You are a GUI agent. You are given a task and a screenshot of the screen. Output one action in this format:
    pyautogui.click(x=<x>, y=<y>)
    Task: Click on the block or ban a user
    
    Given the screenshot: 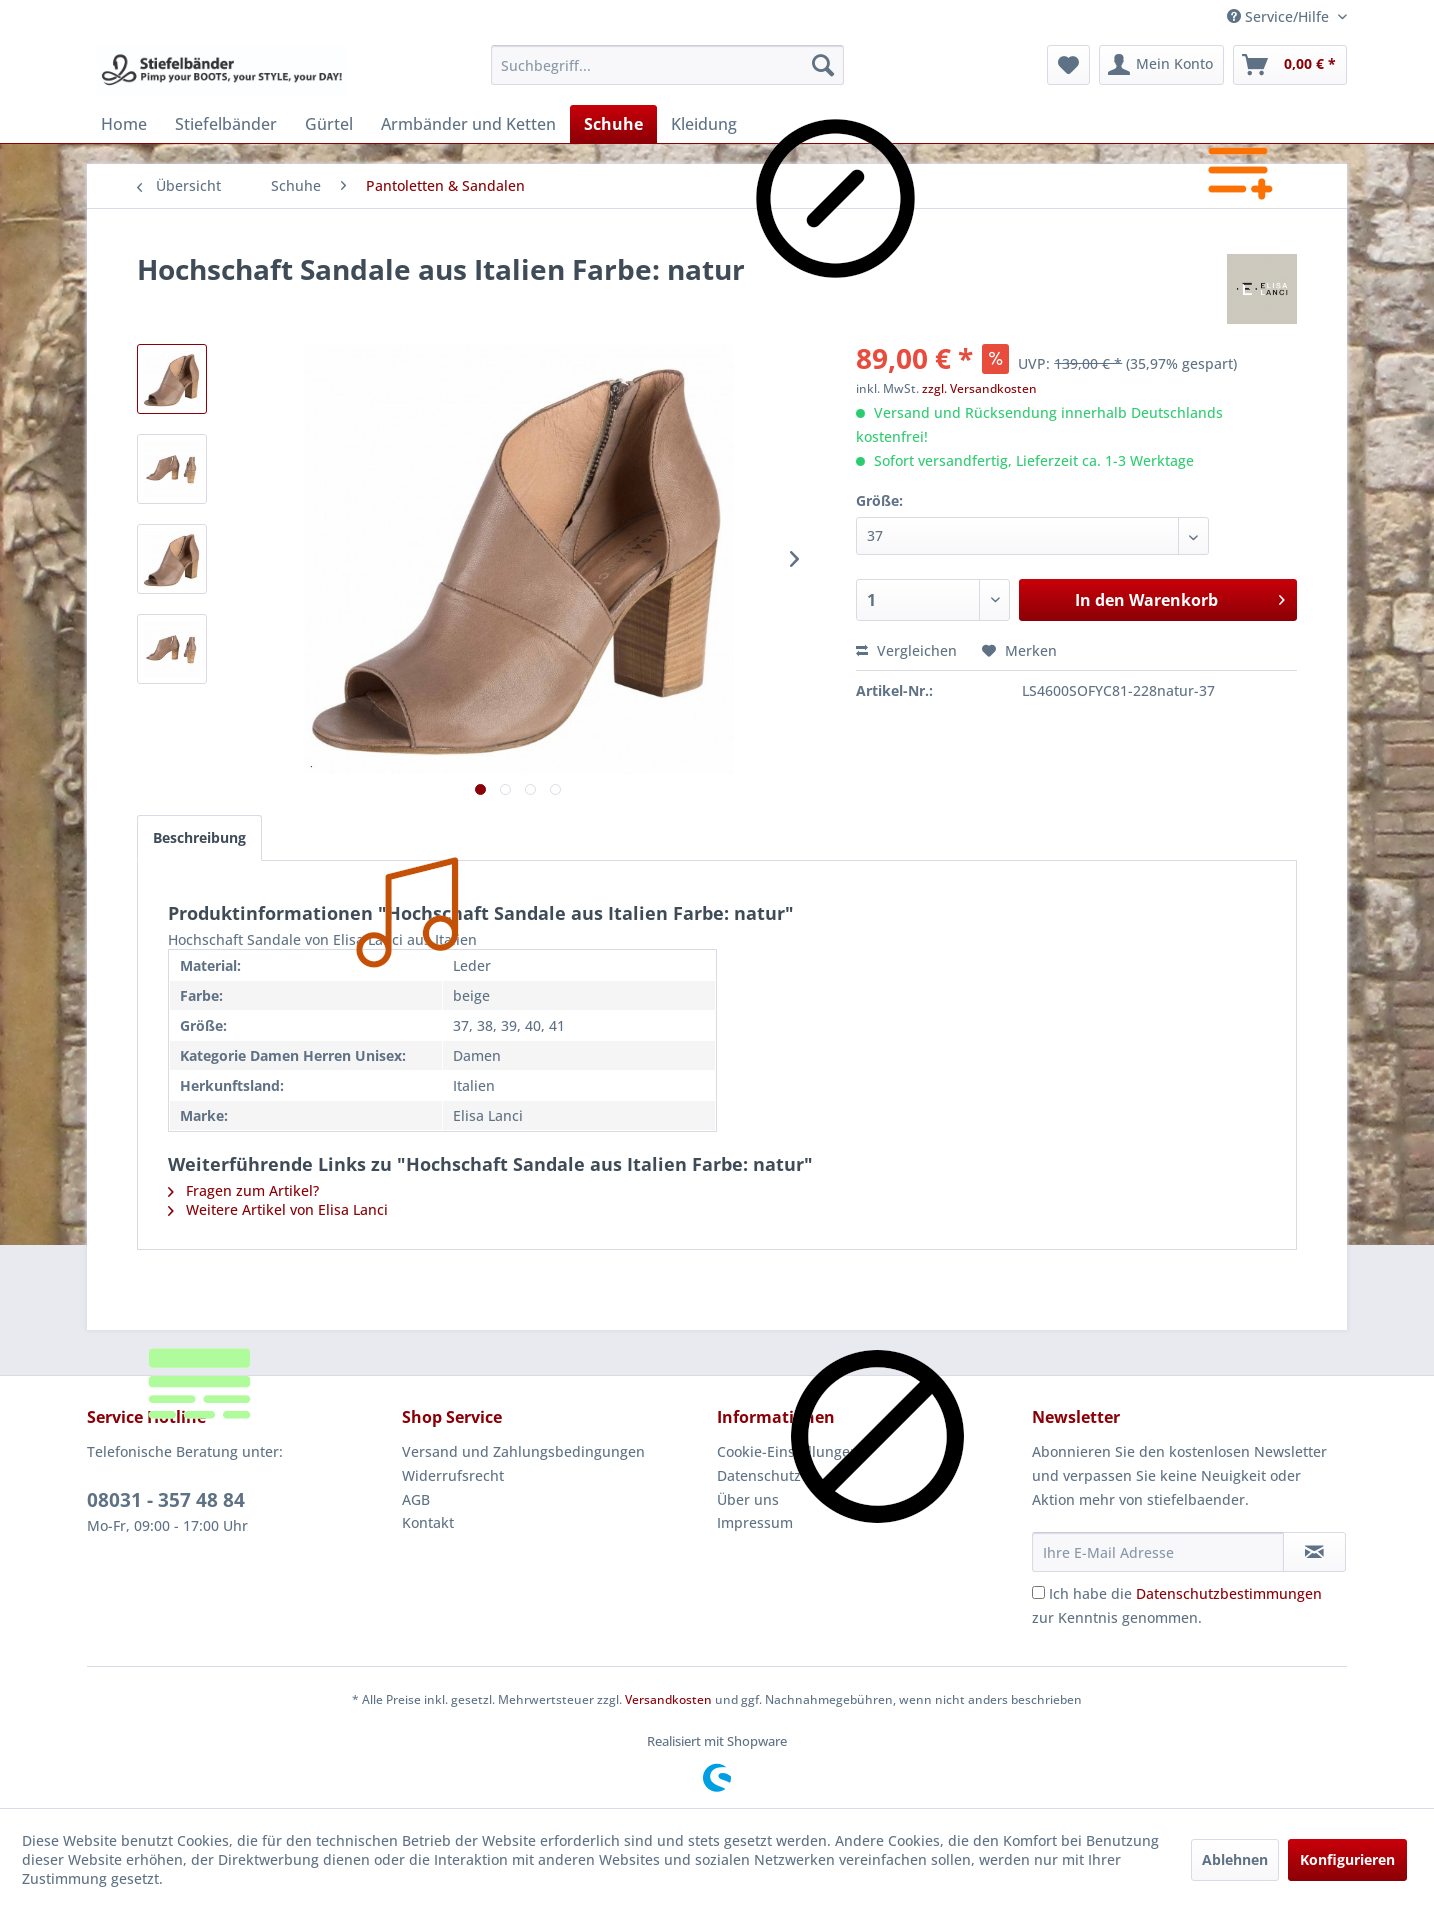 What is the action you would take?
    pyautogui.click(x=877, y=1436)
    